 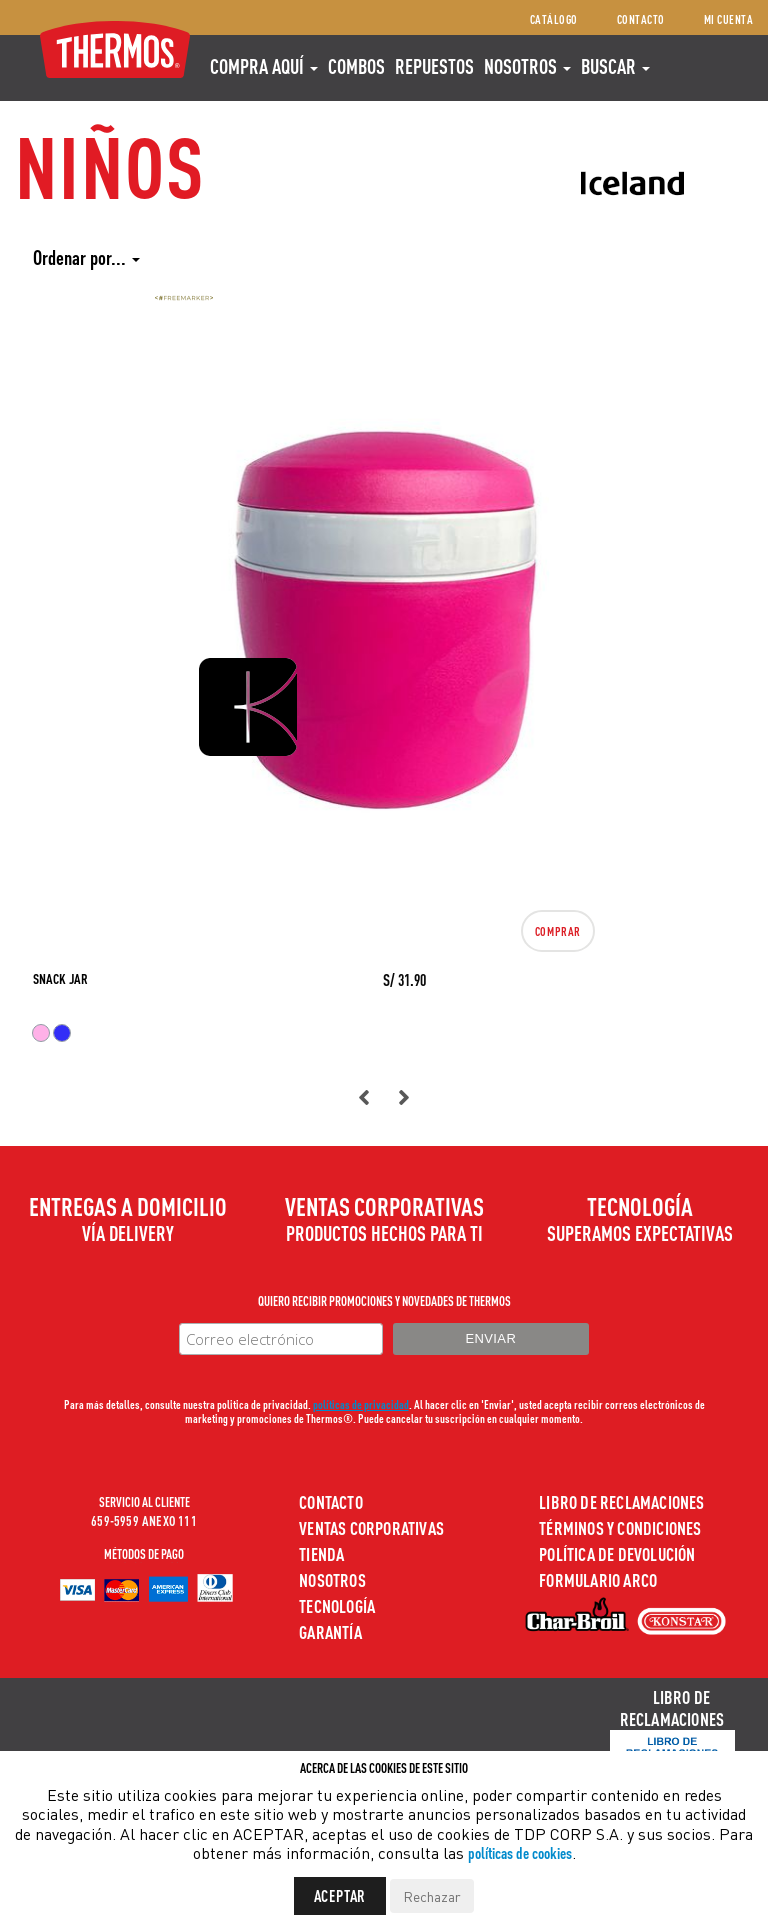 What do you see at coordinates (184, 298) in the screenshot?
I see `apache freemarker template engine logo` at bounding box center [184, 298].